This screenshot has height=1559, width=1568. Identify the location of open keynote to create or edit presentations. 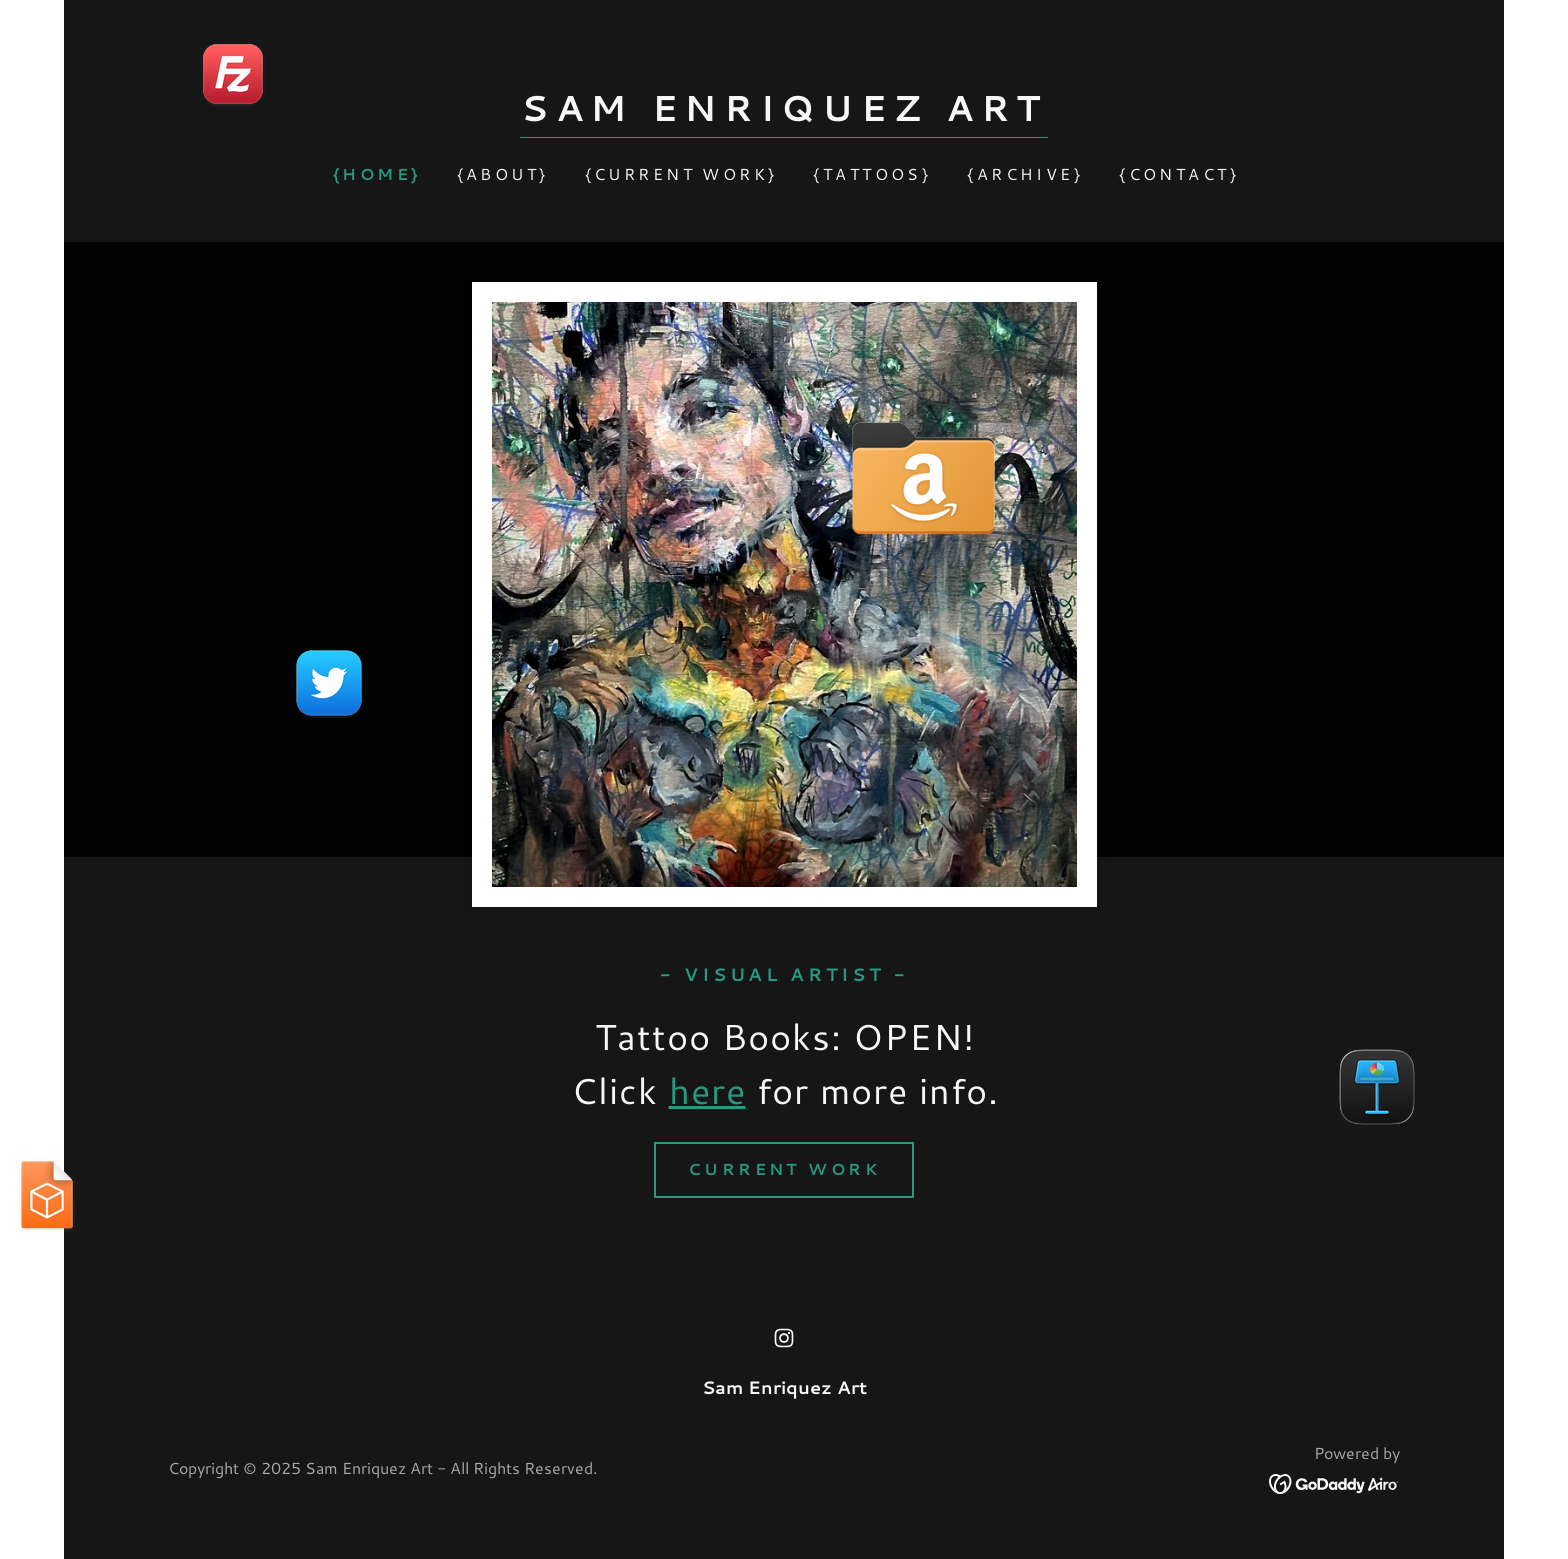
(1377, 1087).